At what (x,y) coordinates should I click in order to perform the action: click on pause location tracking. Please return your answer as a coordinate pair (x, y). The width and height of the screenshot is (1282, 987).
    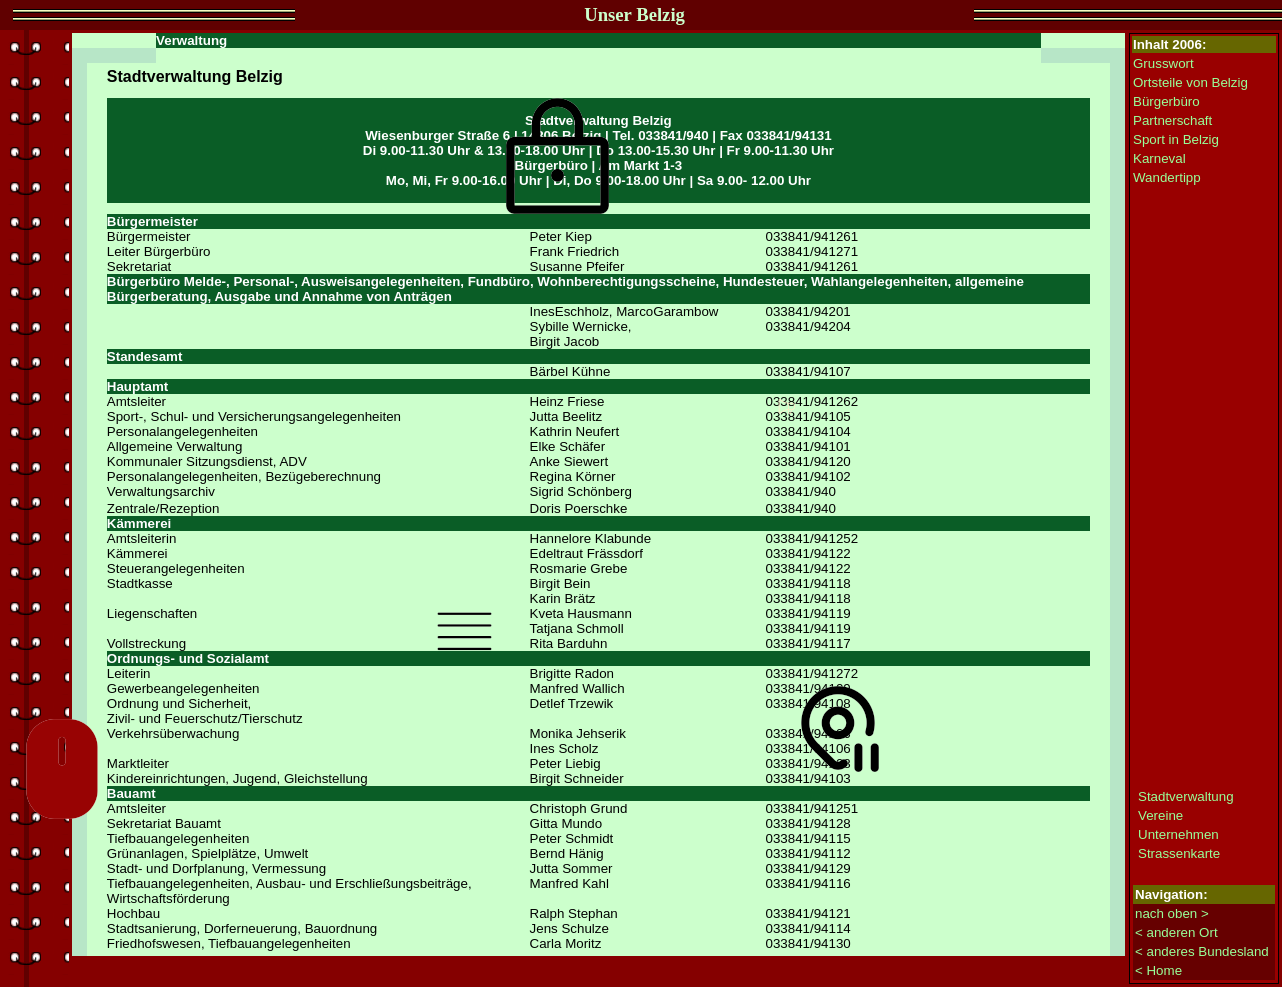
    Looking at the image, I should click on (838, 727).